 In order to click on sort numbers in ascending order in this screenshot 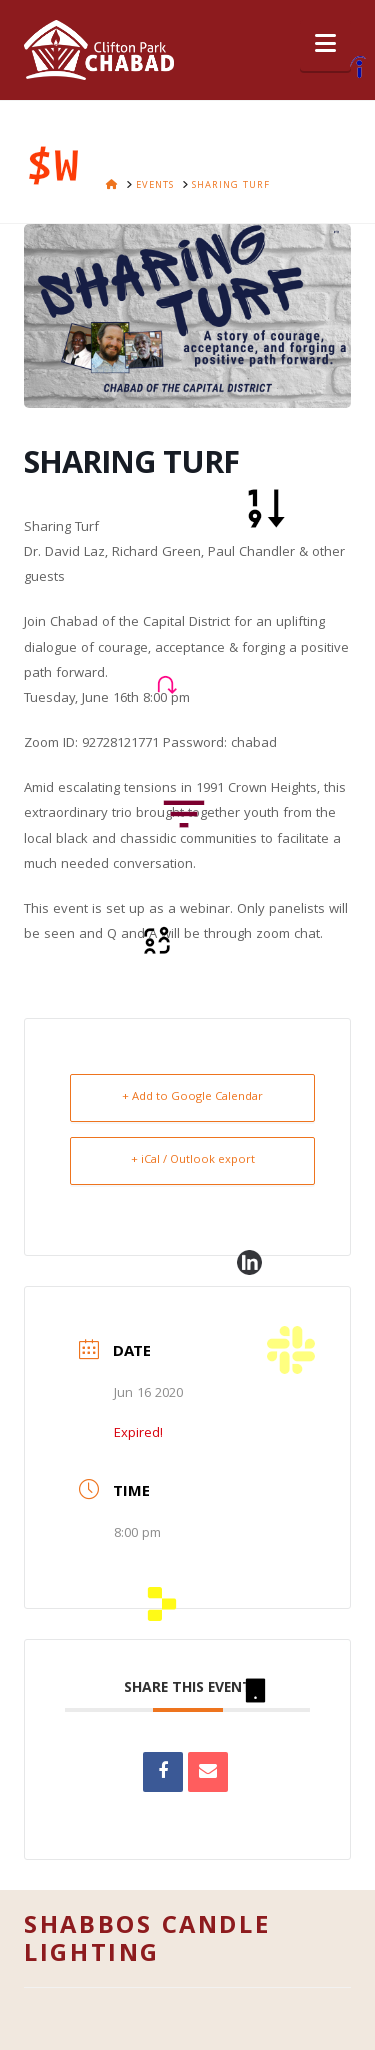, I will do `click(263, 508)`.